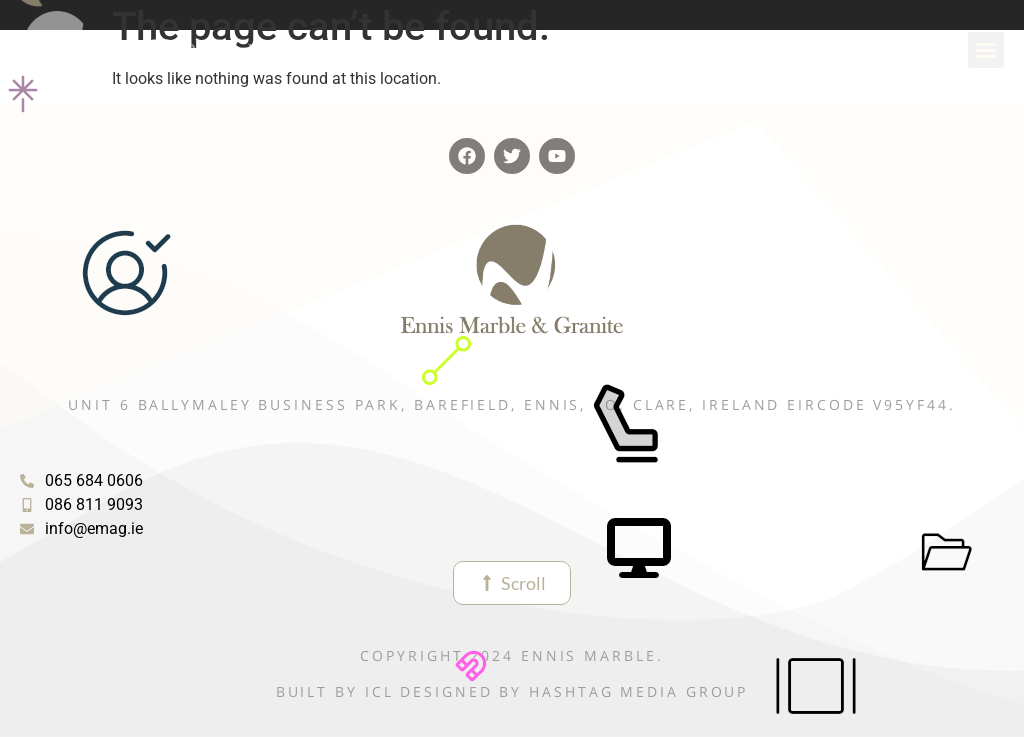 The width and height of the screenshot is (1024, 737). I want to click on activate magnetic snap or alignment tool, so click(471, 665).